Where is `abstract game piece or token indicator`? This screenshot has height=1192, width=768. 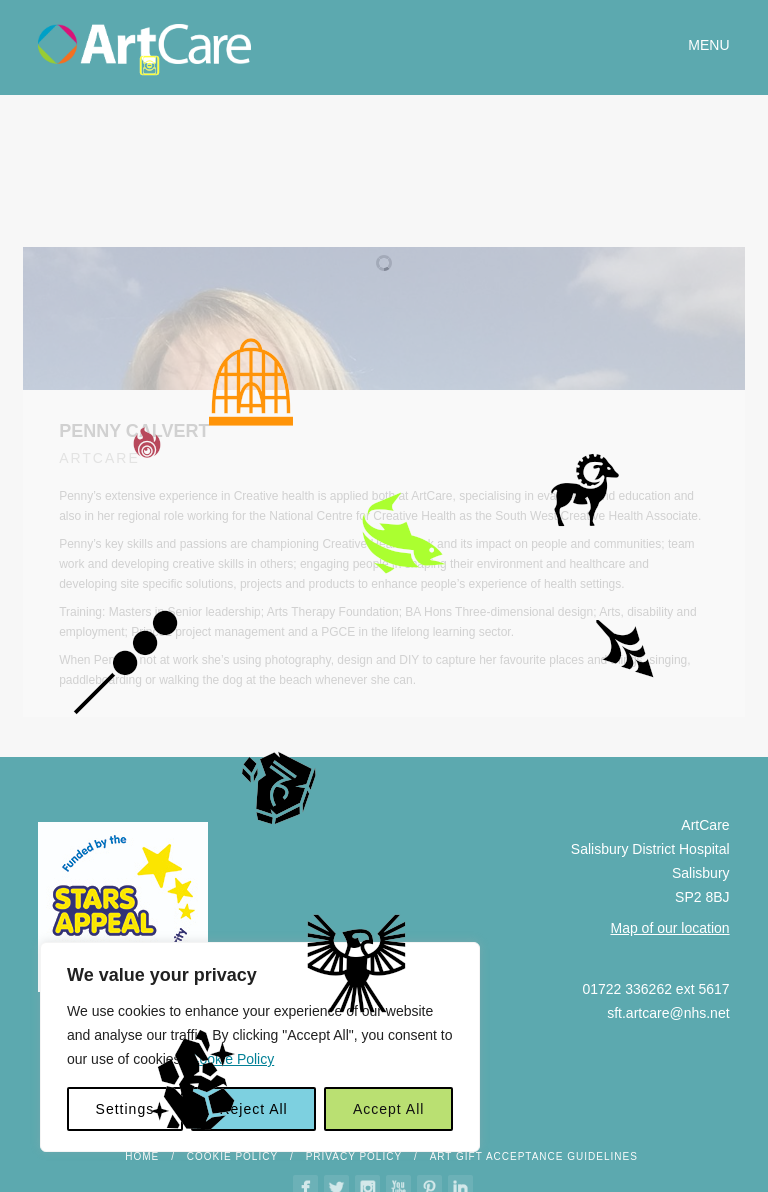
abstract game piece or token indicator is located at coordinates (149, 65).